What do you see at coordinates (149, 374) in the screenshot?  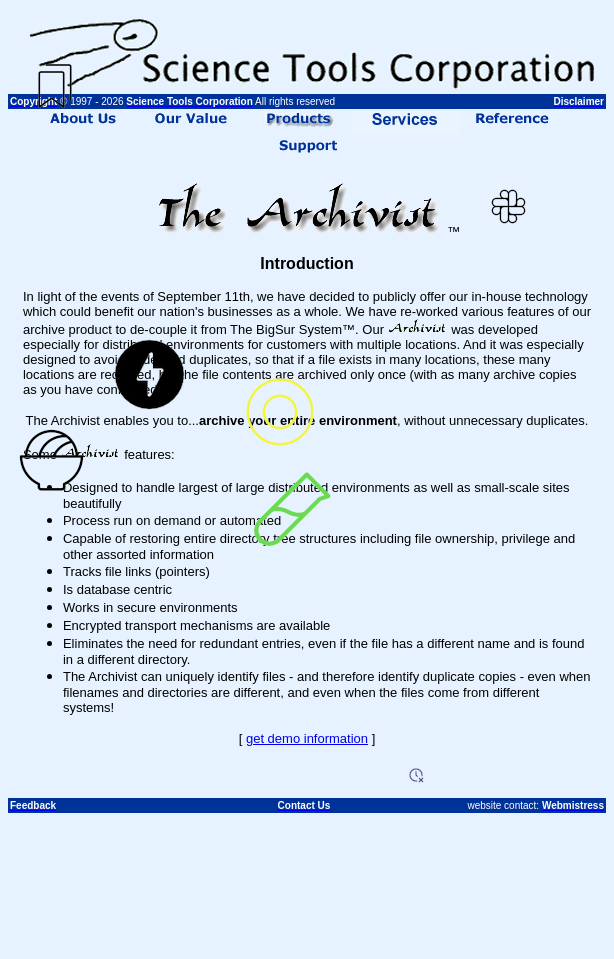 I see `indicates offline or cached content available` at bounding box center [149, 374].